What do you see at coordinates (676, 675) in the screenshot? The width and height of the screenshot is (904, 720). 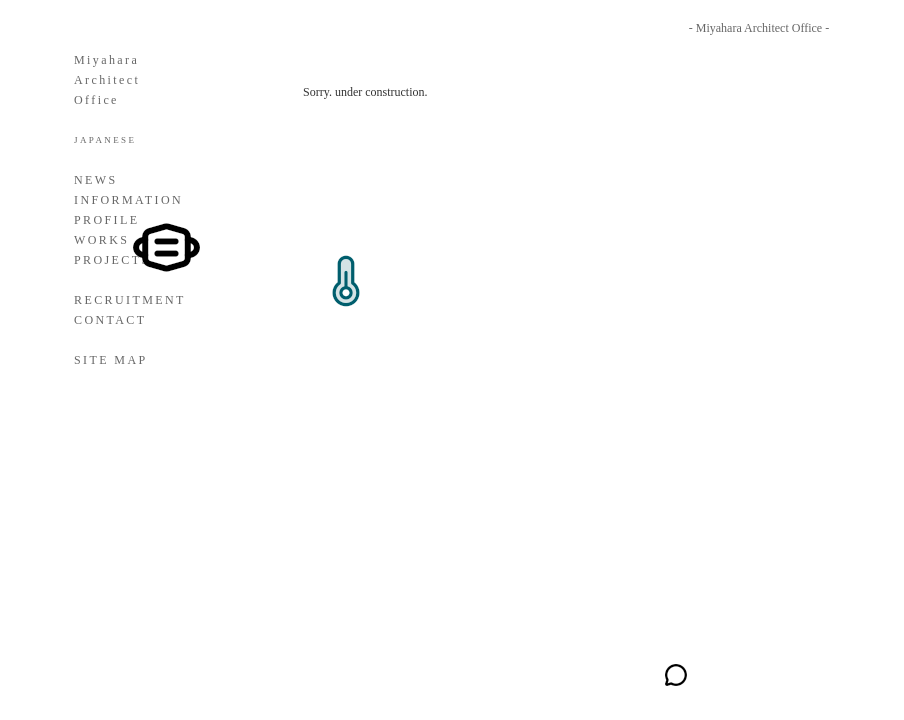 I see `open chat or messaging` at bounding box center [676, 675].